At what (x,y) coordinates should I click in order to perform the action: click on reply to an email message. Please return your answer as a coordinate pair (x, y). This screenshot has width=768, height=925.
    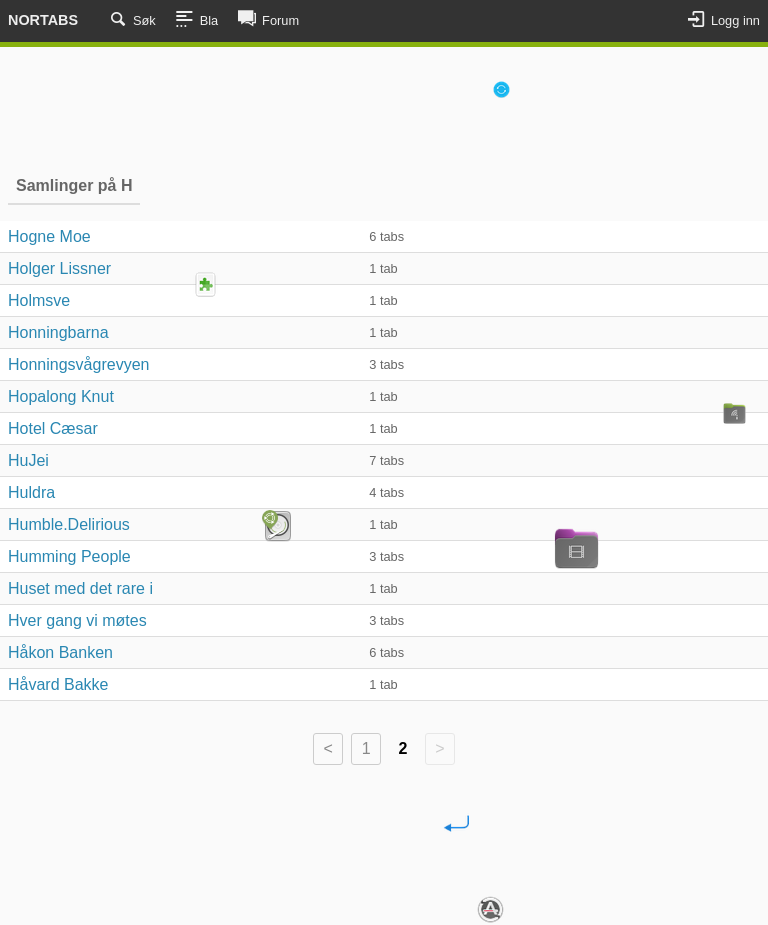
    Looking at the image, I should click on (456, 822).